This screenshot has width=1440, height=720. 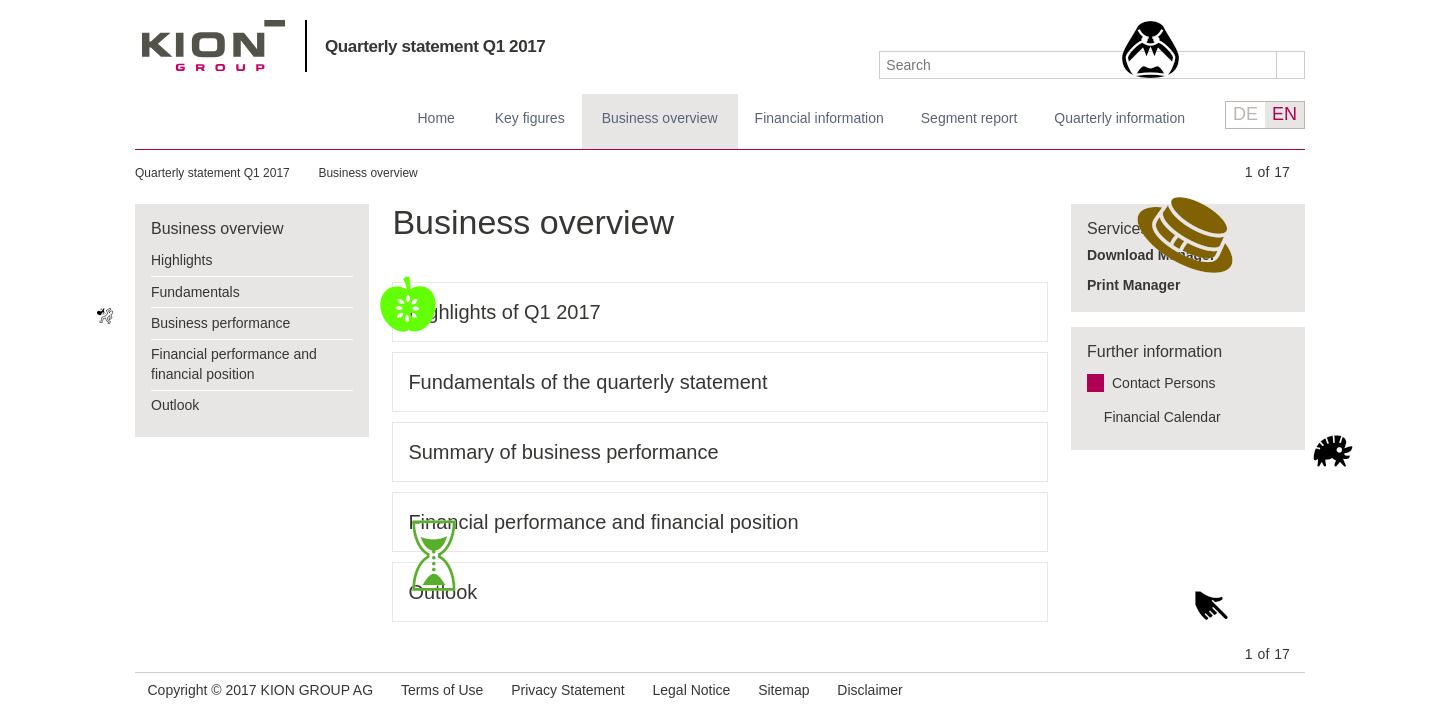 What do you see at coordinates (1211, 607) in the screenshot?
I see `tap to select or indicate an item` at bounding box center [1211, 607].